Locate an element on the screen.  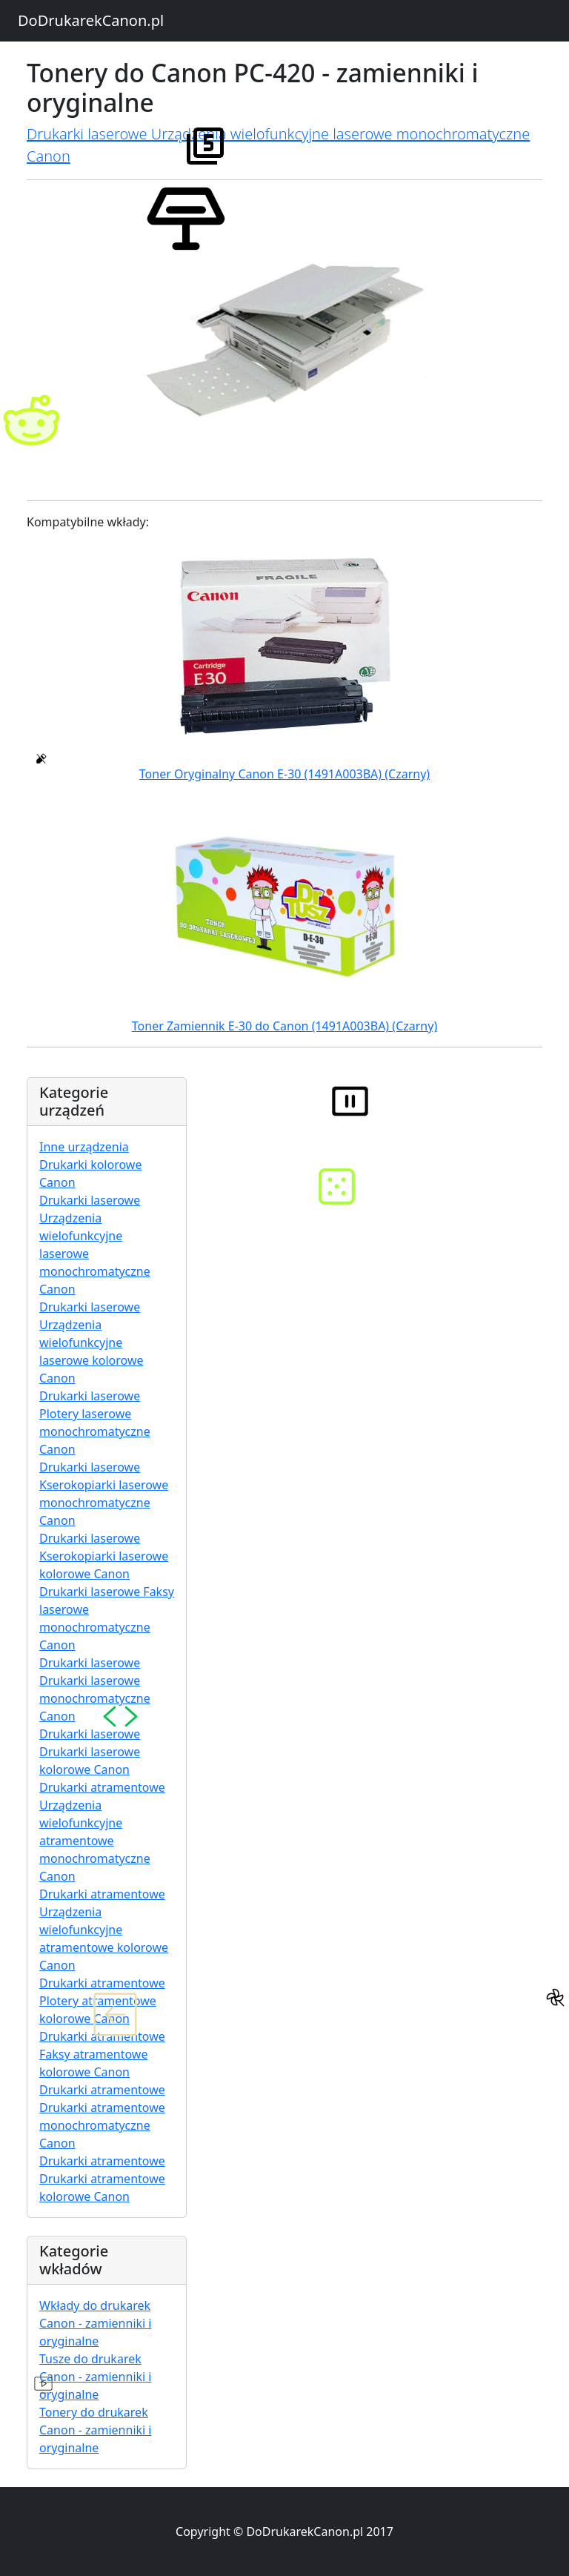
pause a presentation or slideshow is located at coordinates (350, 1101).